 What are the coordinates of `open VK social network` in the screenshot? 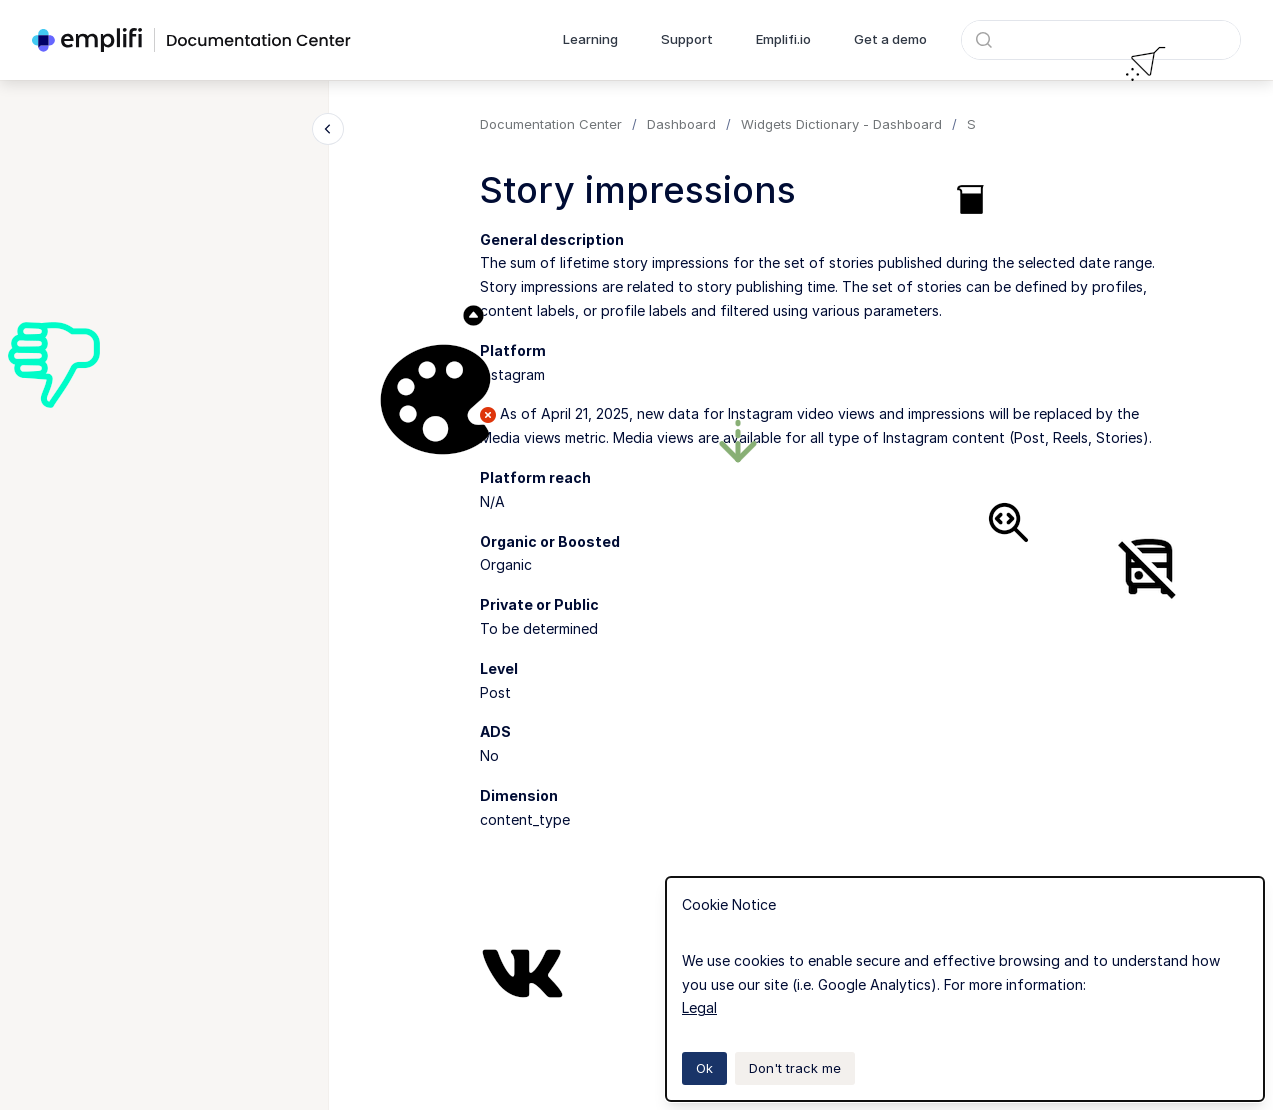 It's located at (522, 973).